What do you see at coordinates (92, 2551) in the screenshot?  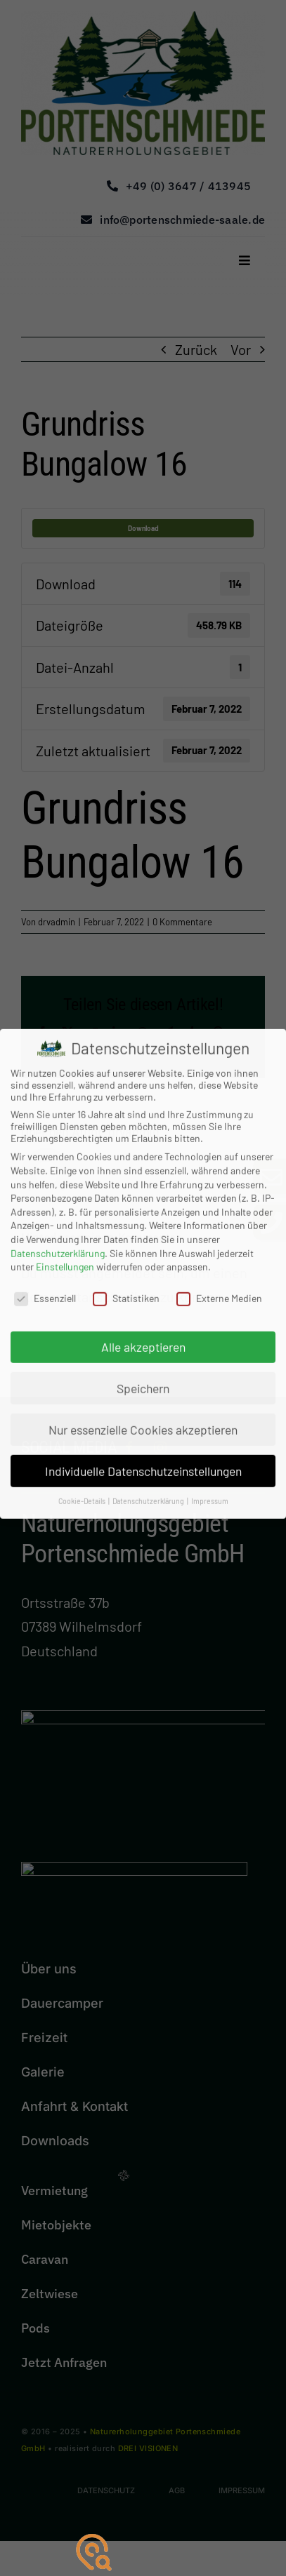 I see `search for a location on the map` at bounding box center [92, 2551].